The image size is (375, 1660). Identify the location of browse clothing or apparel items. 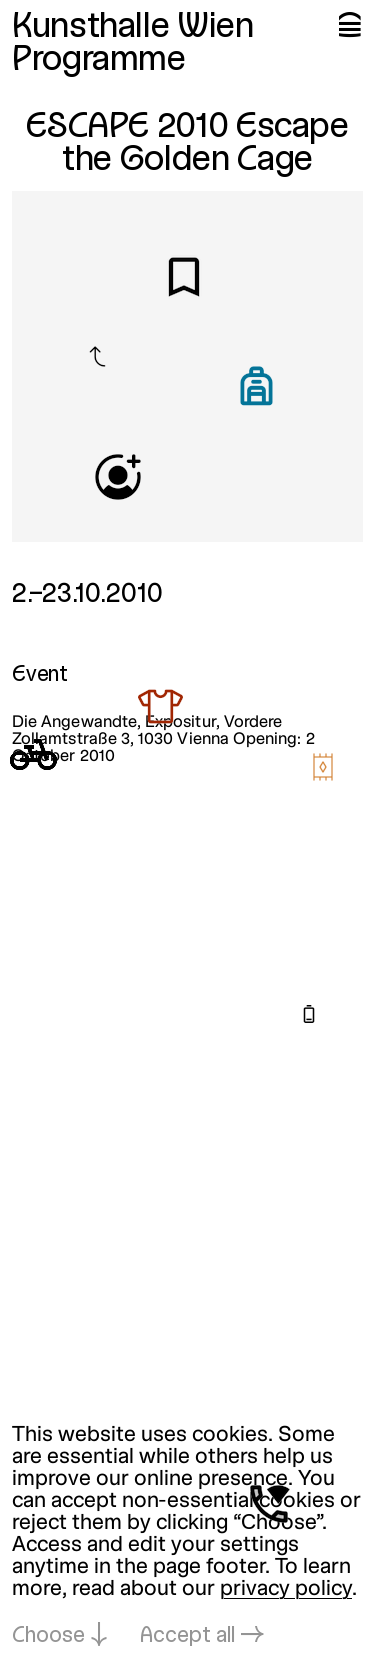
(160, 706).